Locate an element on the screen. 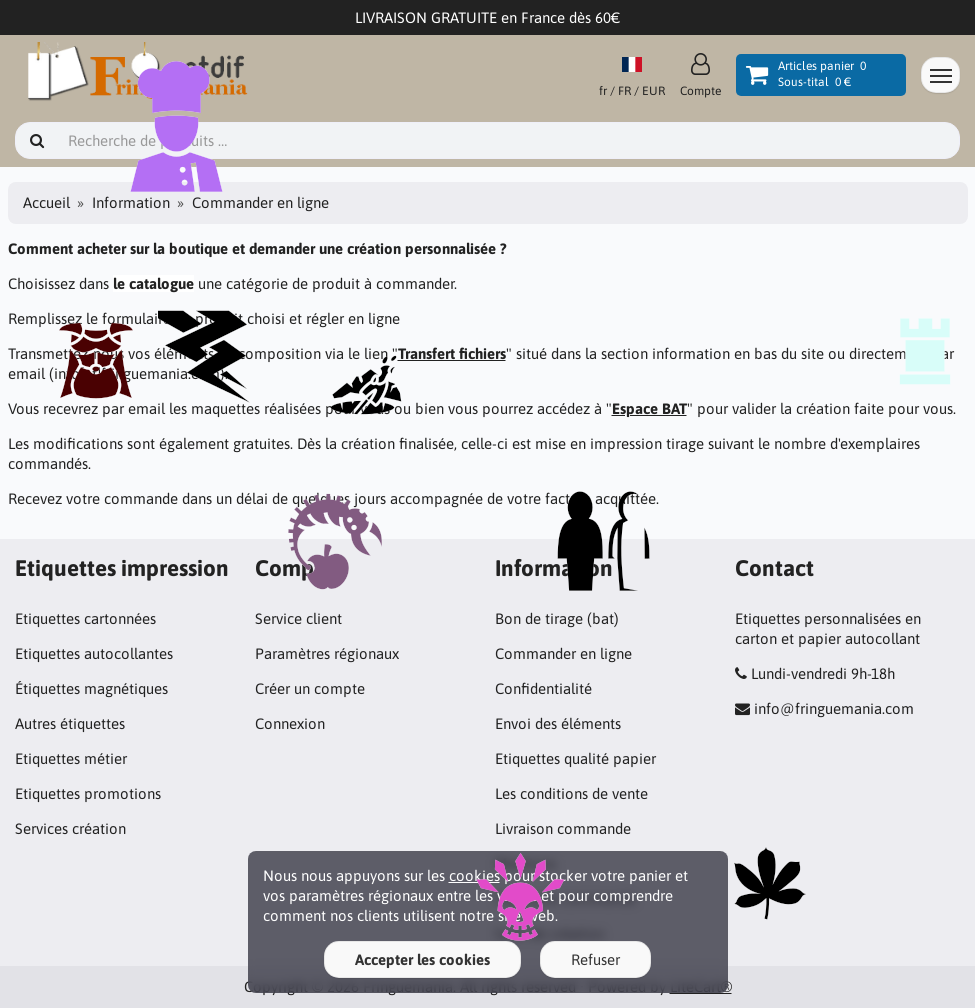 The height and width of the screenshot is (1008, 975). indicates a follower or companion is active is located at coordinates (606, 541).